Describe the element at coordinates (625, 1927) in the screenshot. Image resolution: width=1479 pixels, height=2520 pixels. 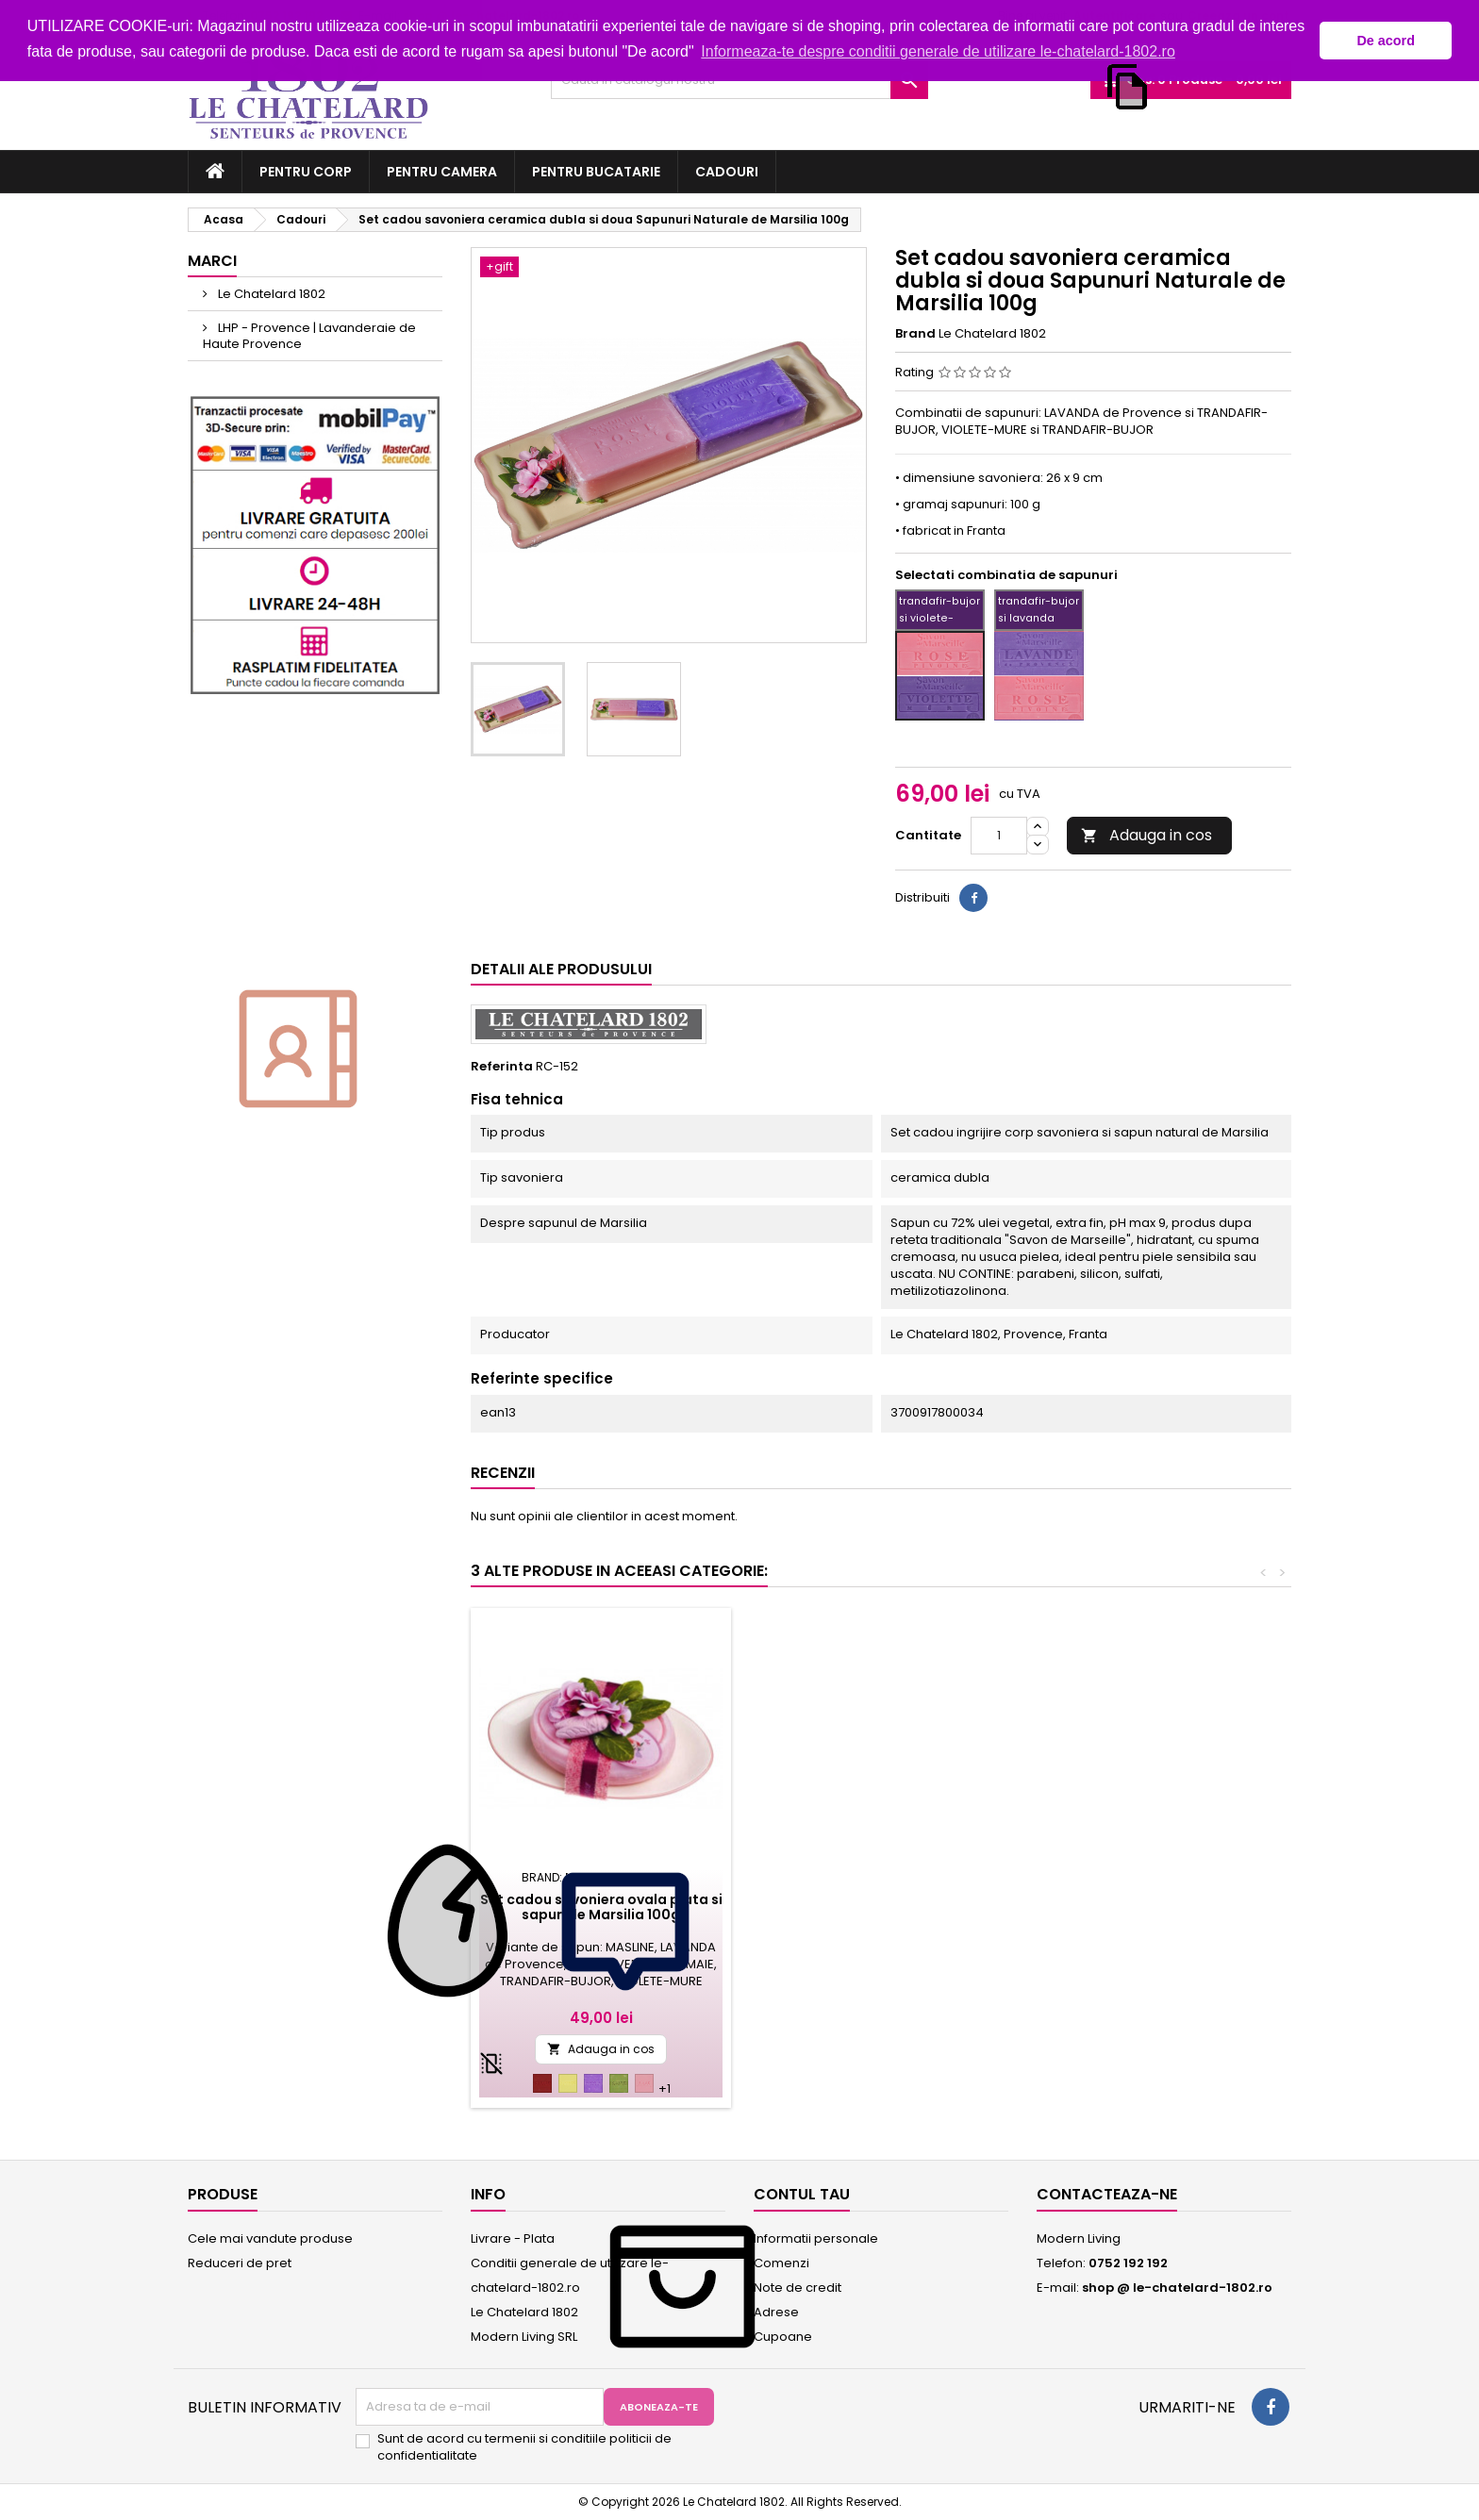
I see `open chat or messaging` at that location.